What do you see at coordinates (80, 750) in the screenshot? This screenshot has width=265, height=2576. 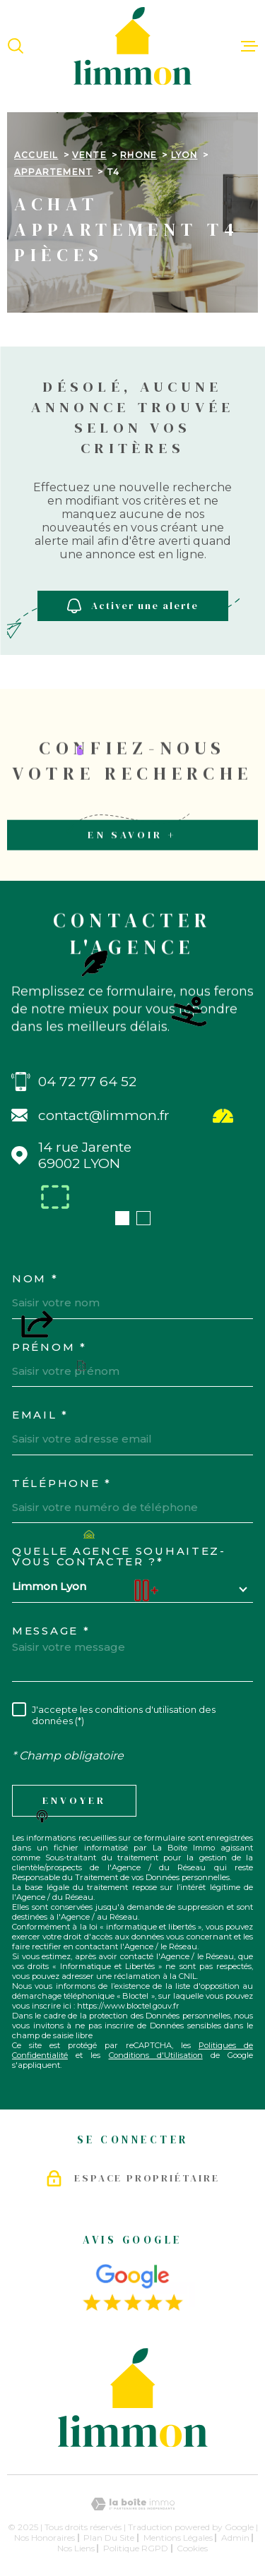 I see `insert a left single quotation mark` at bounding box center [80, 750].